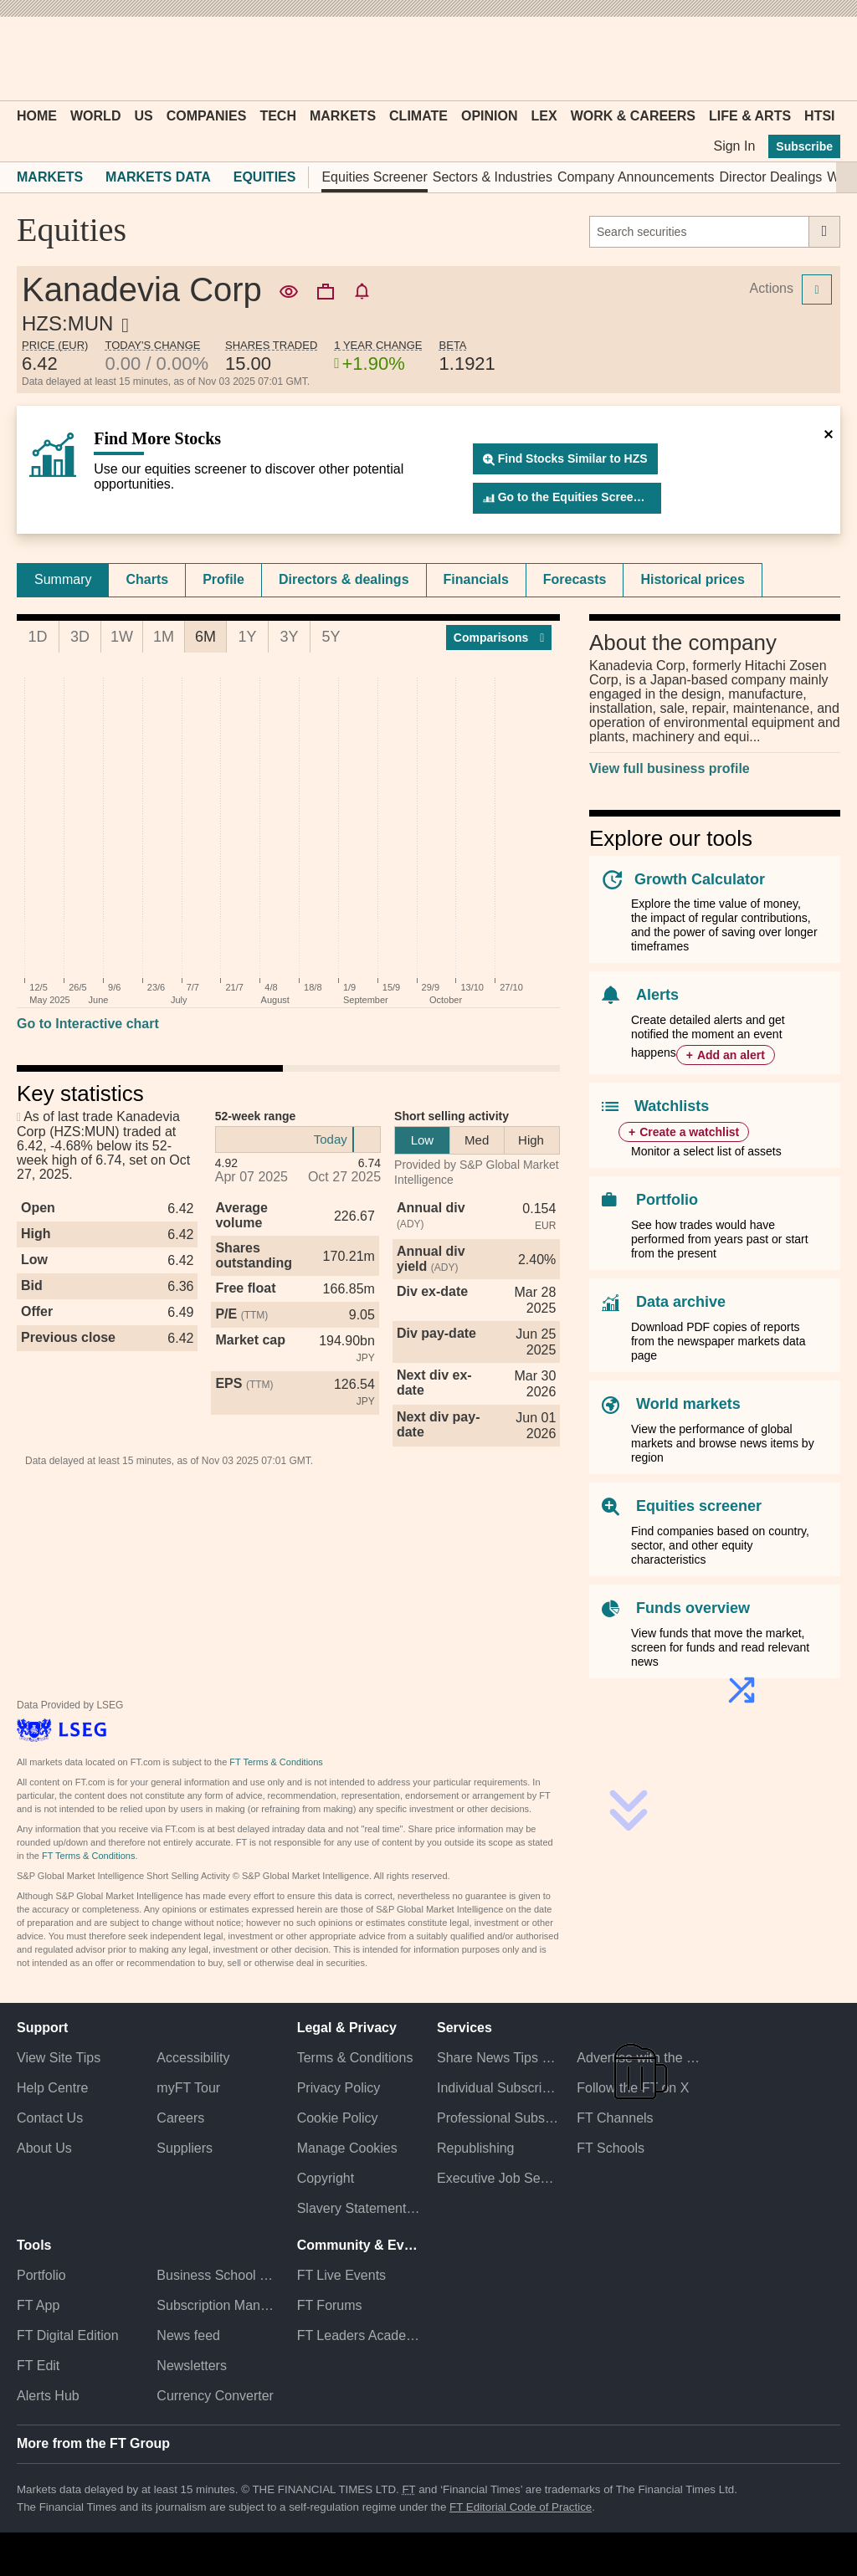 The width and height of the screenshot is (857, 2576). What do you see at coordinates (742, 1690) in the screenshot?
I see `shuffle playlist or queue order` at bounding box center [742, 1690].